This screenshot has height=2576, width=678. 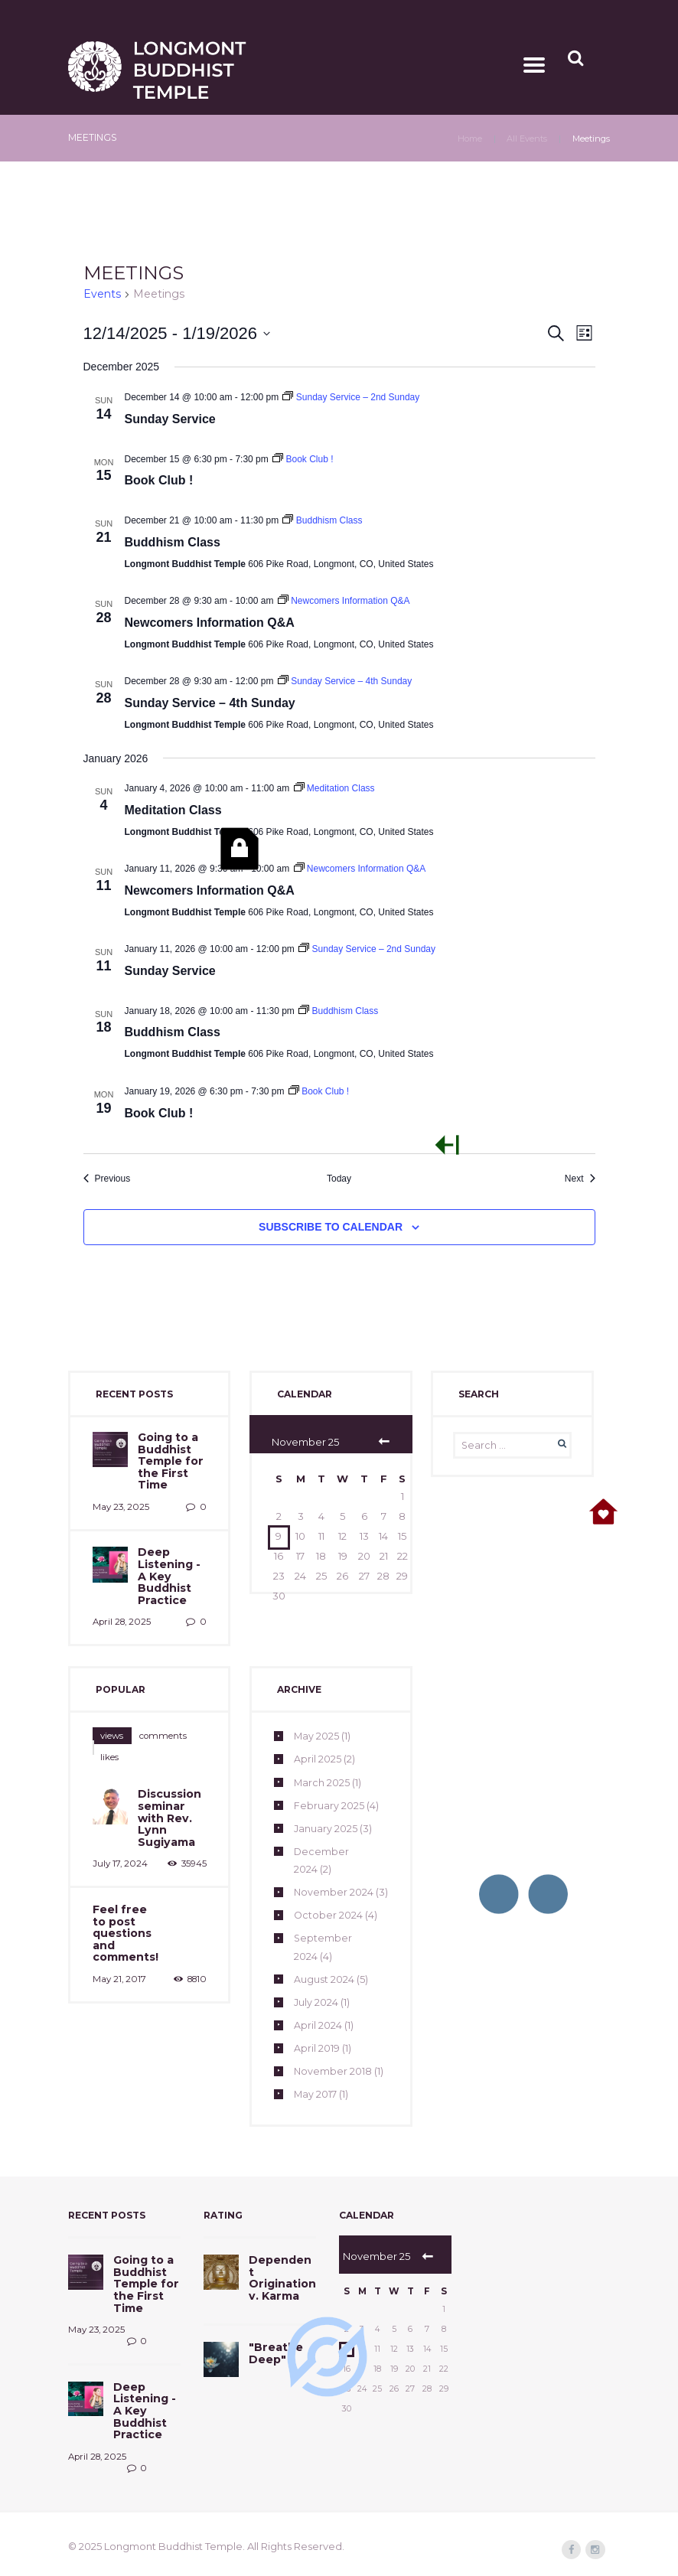 What do you see at coordinates (523, 1894) in the screenshot?
I see `open Flickr app` at bounding box center [523, 1894].